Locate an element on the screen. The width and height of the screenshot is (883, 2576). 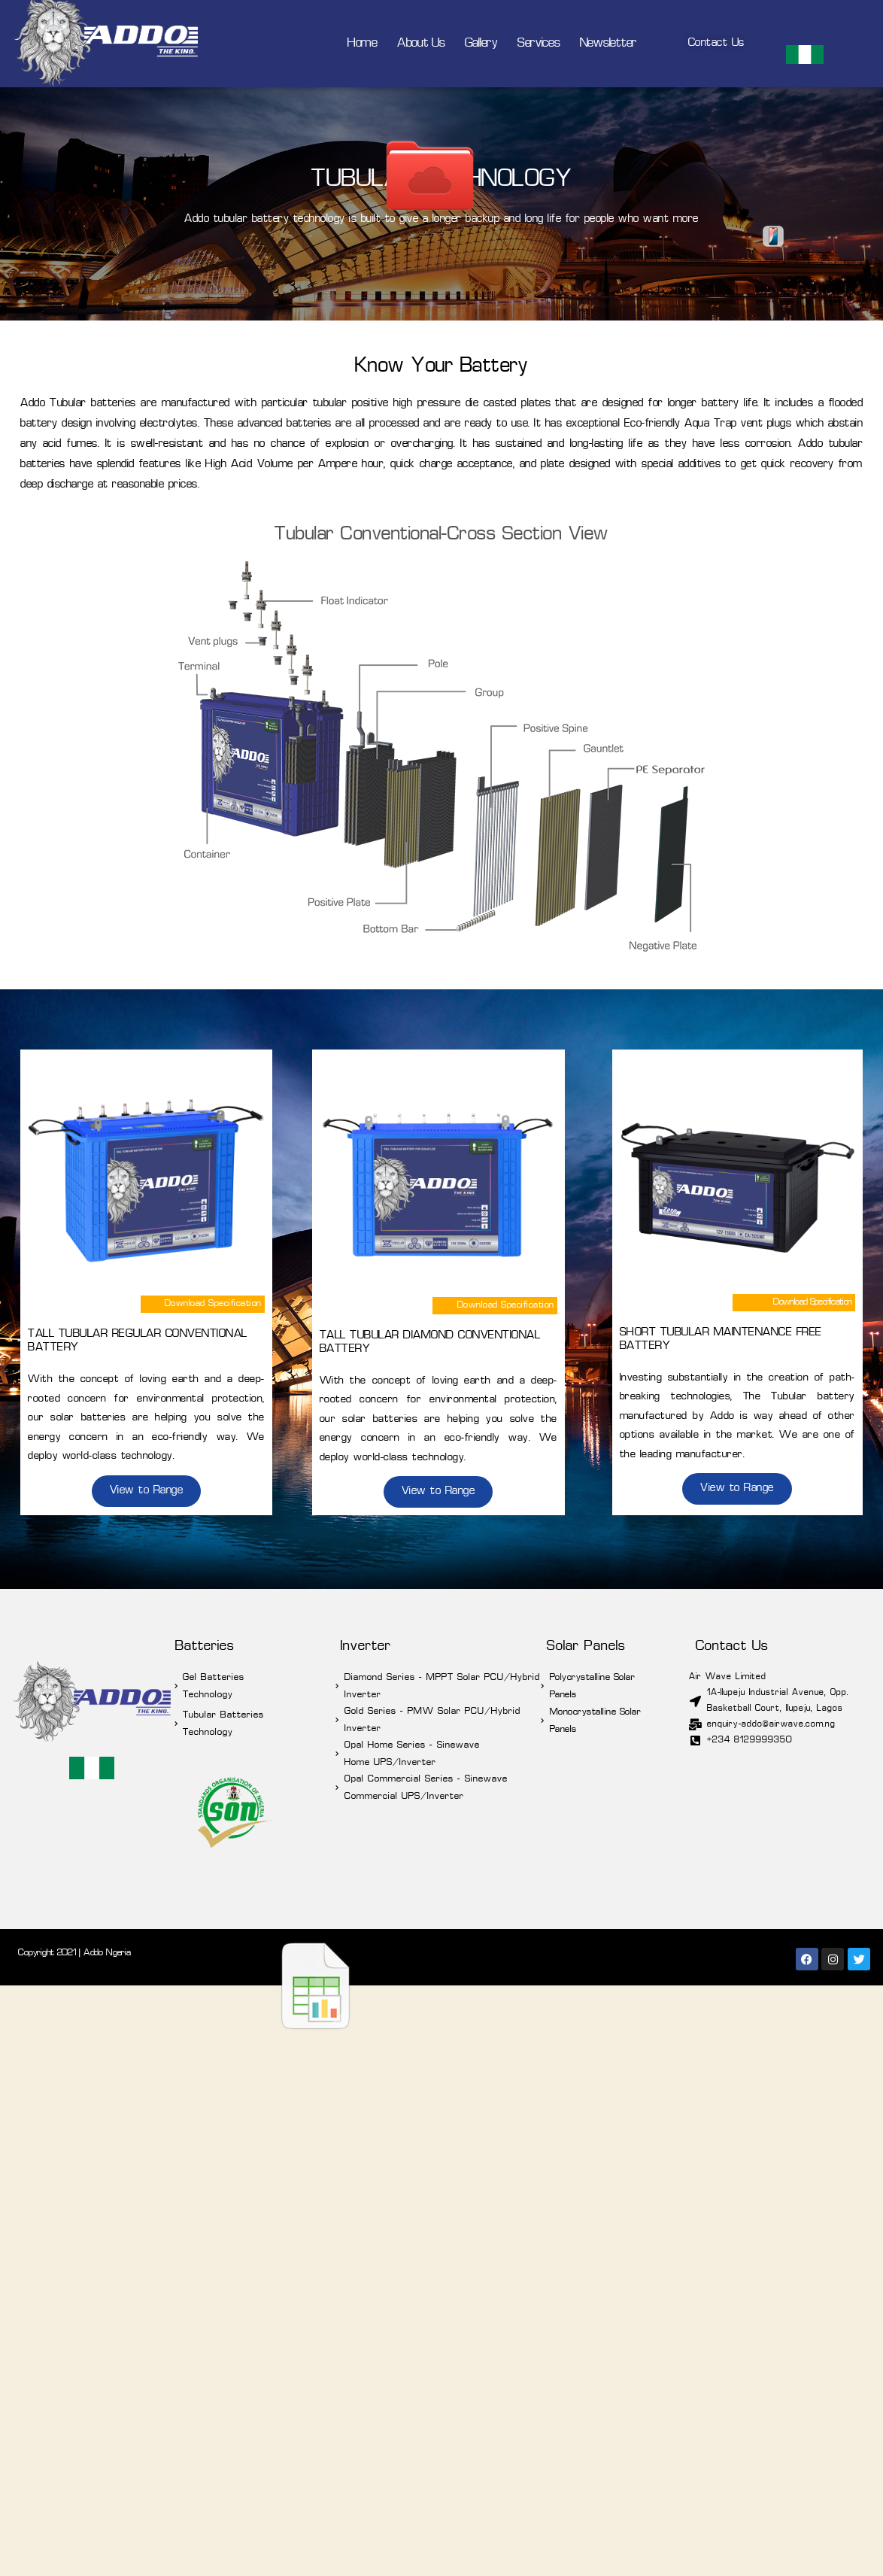
mirror your iPhone screen to your Mac is located at coordinates (773, 236).